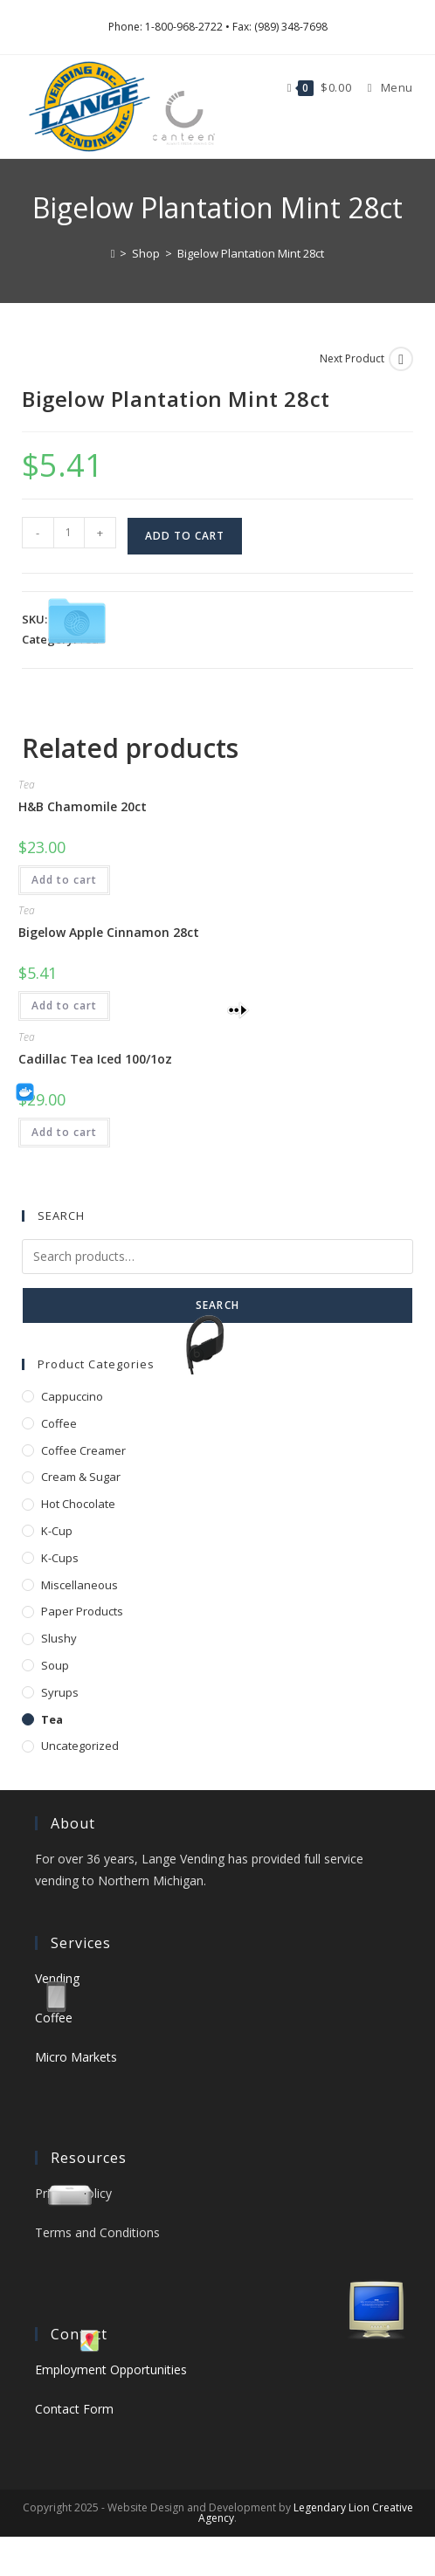 This screenshot has height=2576, width=435. What do you see at coordinates (205, 1343) in the screenshot?
I see `beats powerbeats wireless earphone device` at bounding box center [205, 1343].